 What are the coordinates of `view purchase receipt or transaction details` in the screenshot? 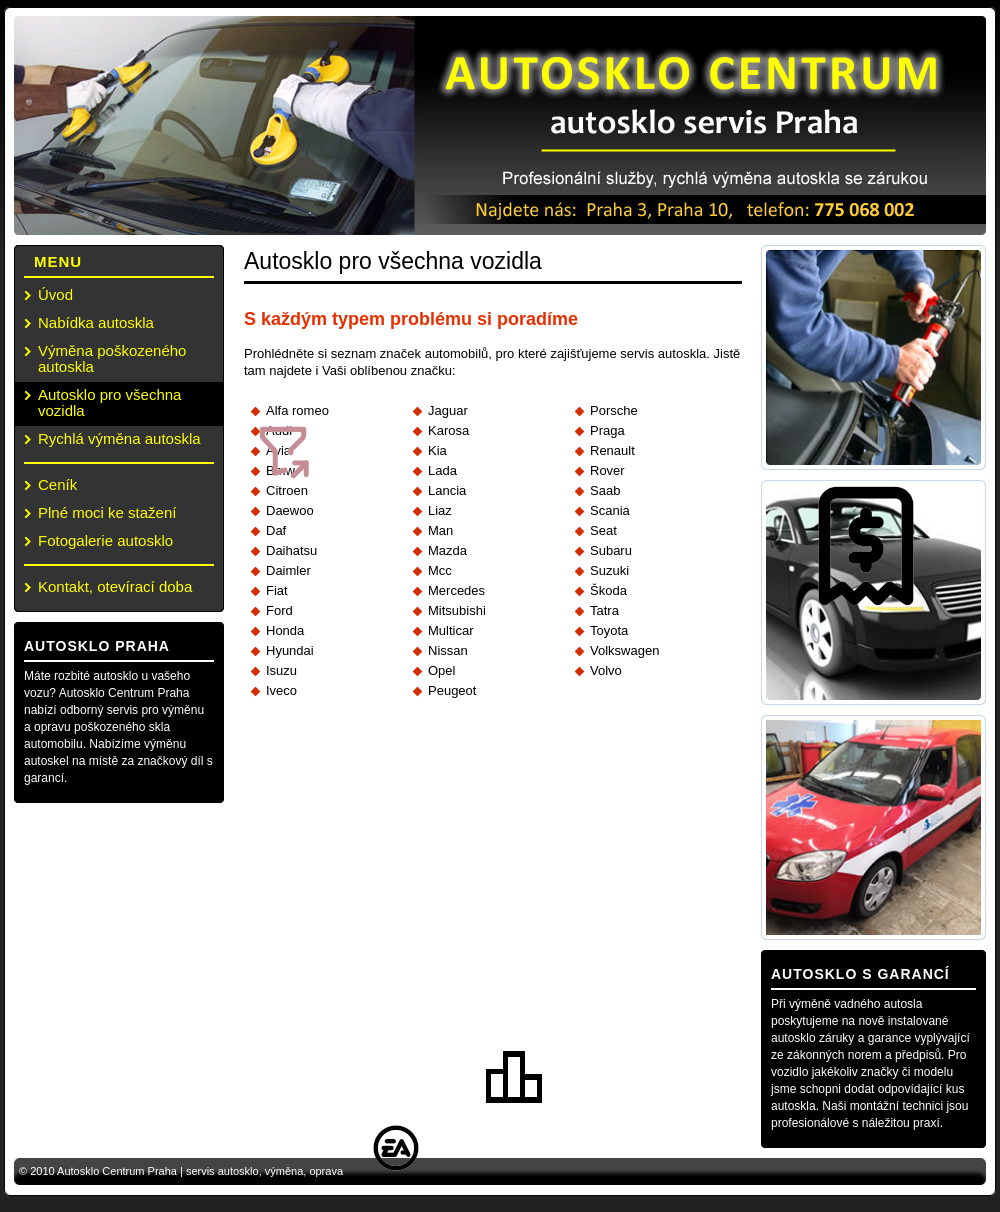 It's located at (866, 546).